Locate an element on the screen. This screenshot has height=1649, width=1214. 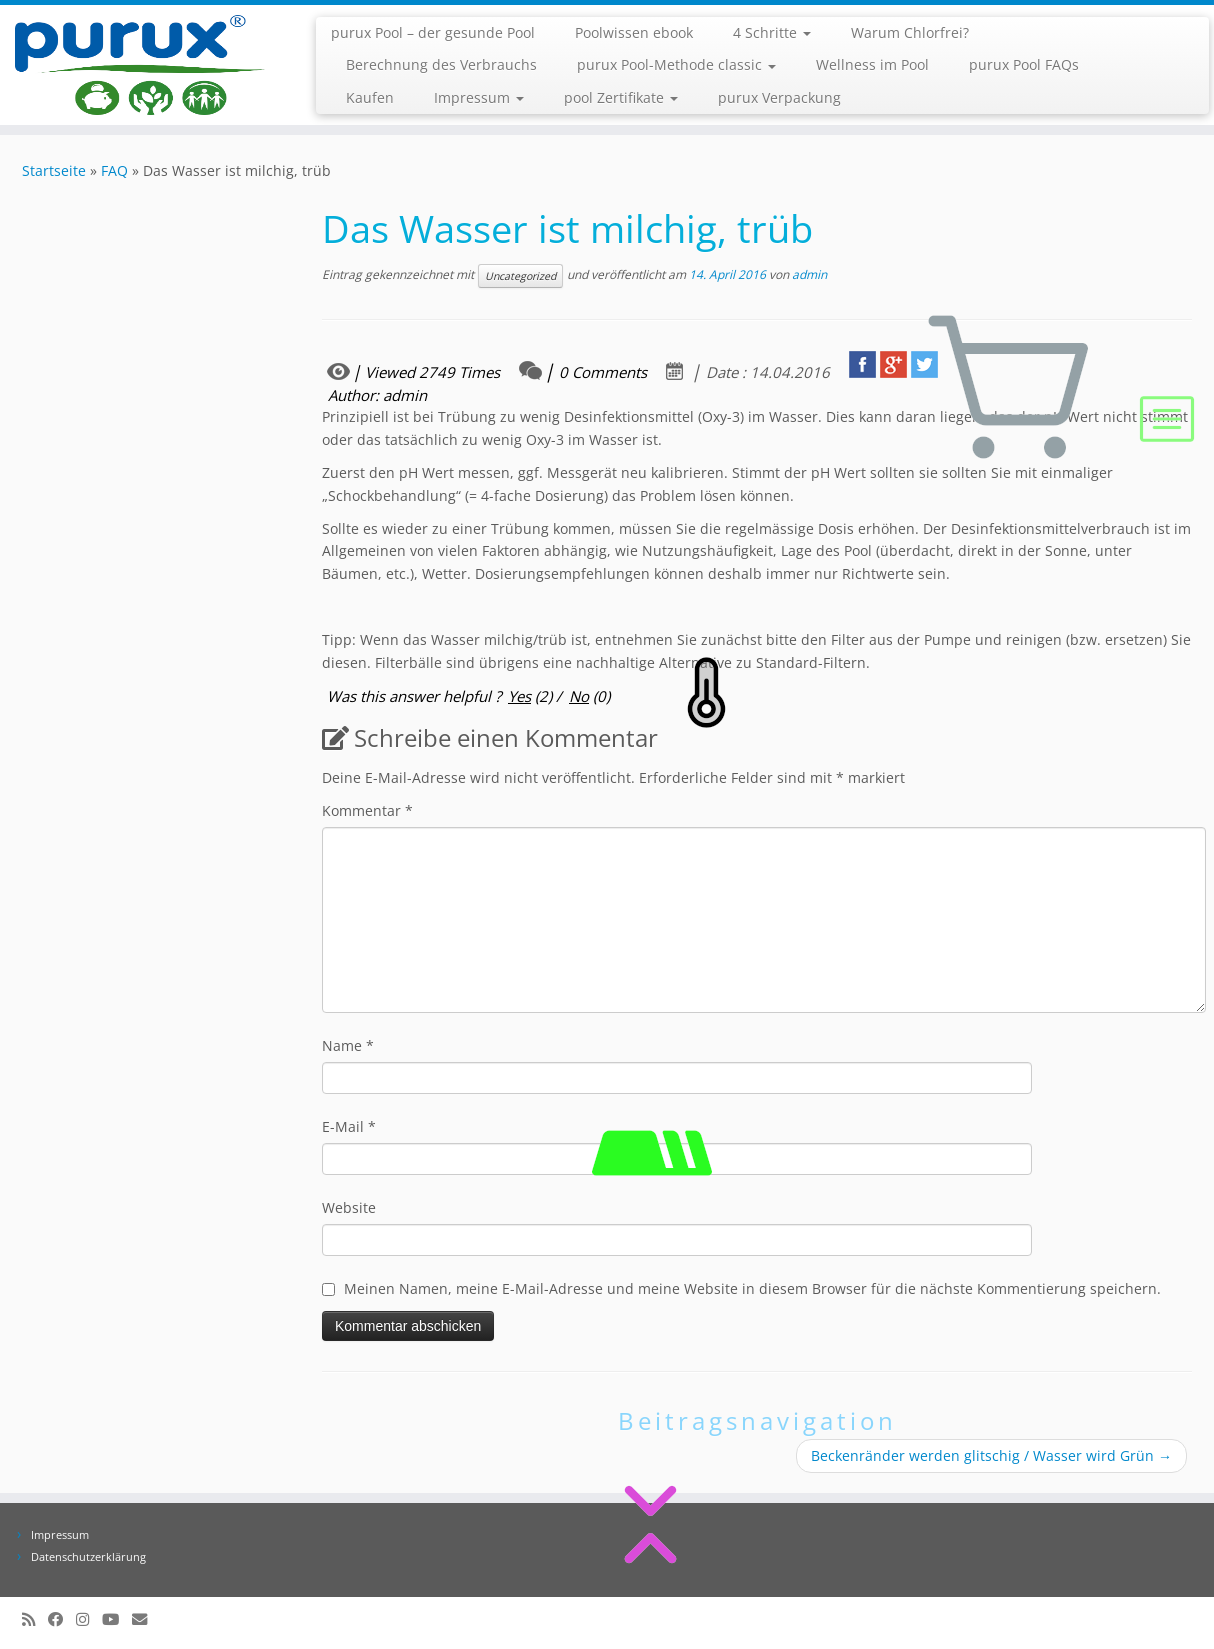
view current temperature is located at coordinates (706, 692).